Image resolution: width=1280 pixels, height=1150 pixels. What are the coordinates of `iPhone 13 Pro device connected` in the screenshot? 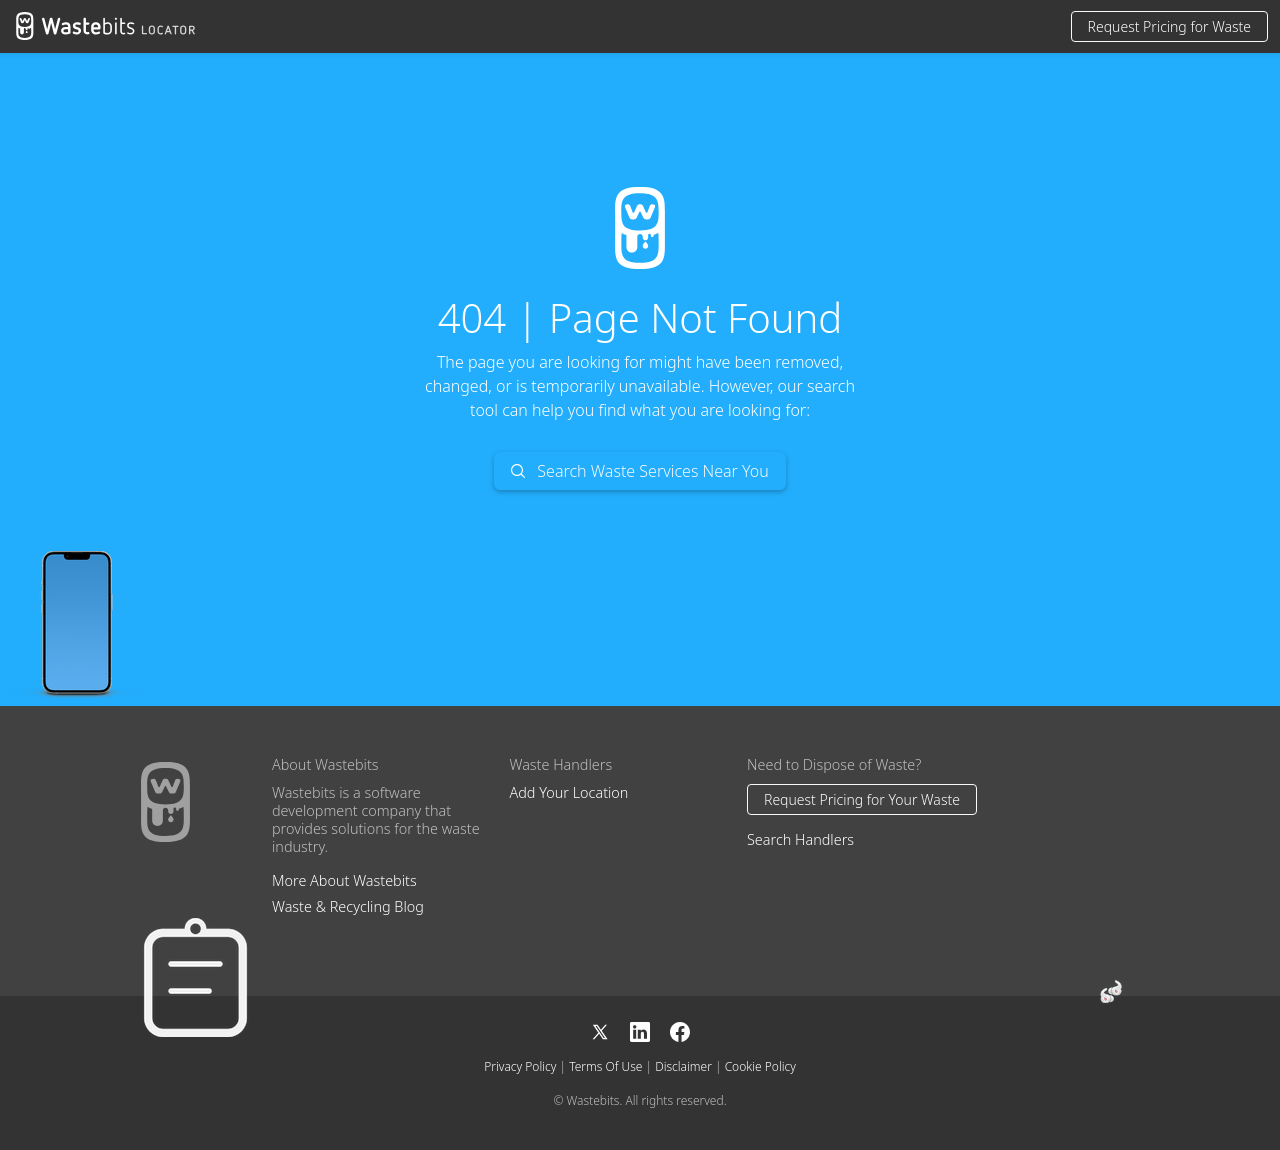 It's located at (77, 625).